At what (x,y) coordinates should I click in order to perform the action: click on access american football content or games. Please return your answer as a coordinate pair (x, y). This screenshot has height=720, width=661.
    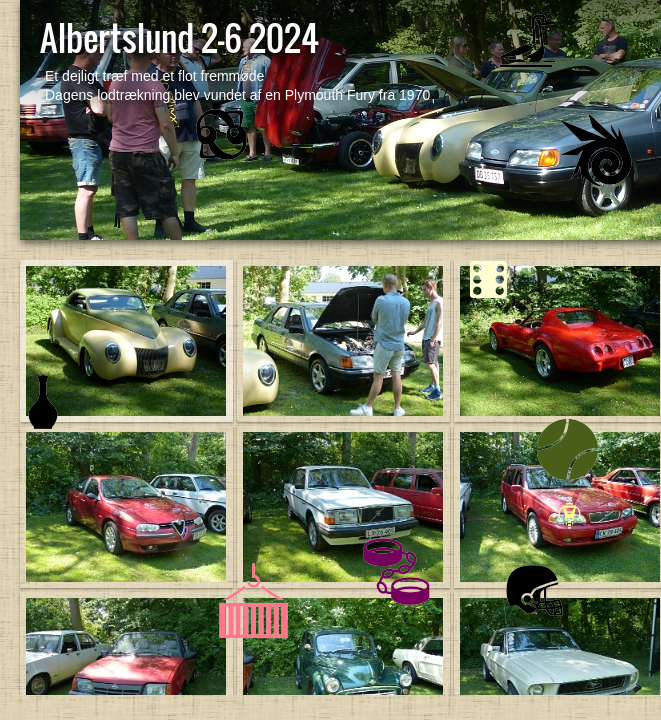
    Looking at the image, I should click on (534, 590).